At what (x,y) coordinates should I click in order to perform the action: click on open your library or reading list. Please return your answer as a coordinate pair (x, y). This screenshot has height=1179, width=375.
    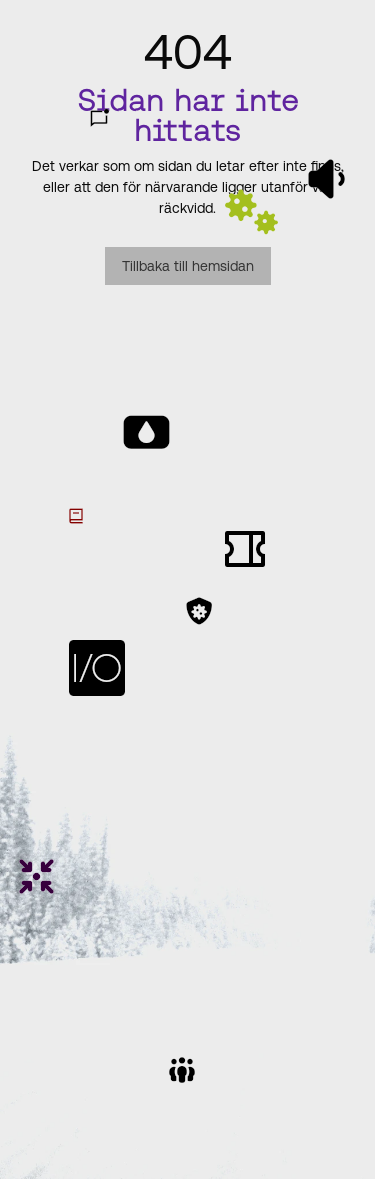
    Looking at the image, I should click on (76, 516).